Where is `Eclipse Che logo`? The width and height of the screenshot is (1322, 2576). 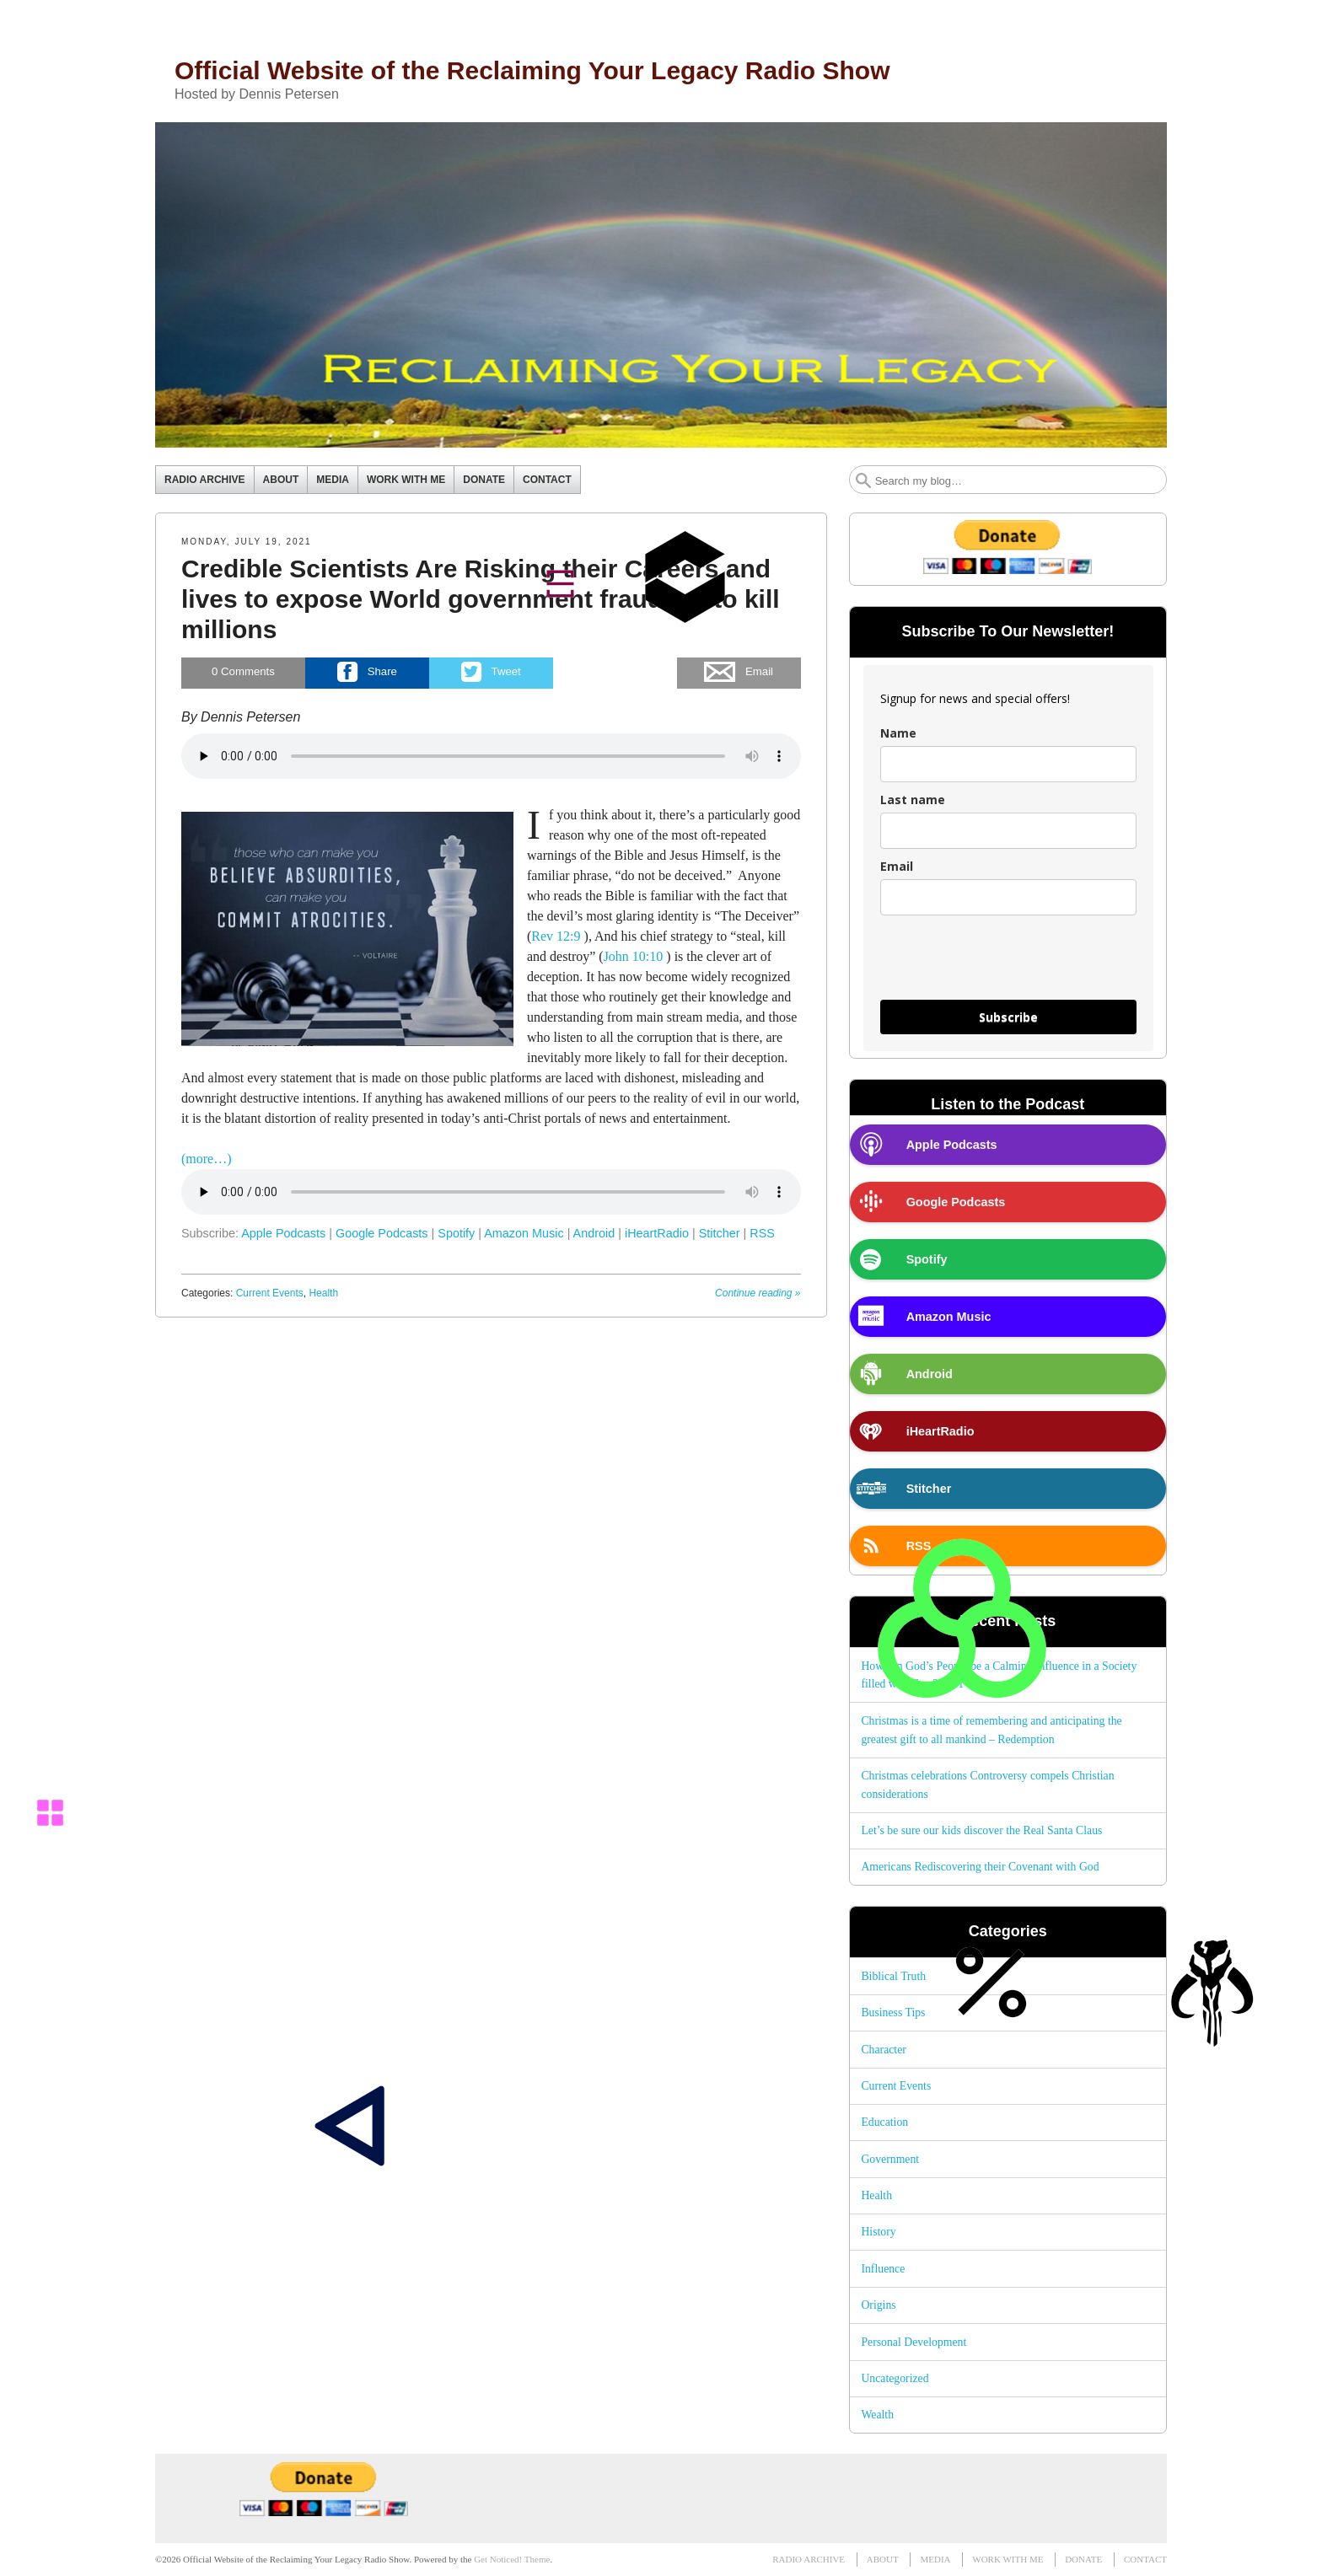
Eclipse Che logo is located at coordinates (685, 577).